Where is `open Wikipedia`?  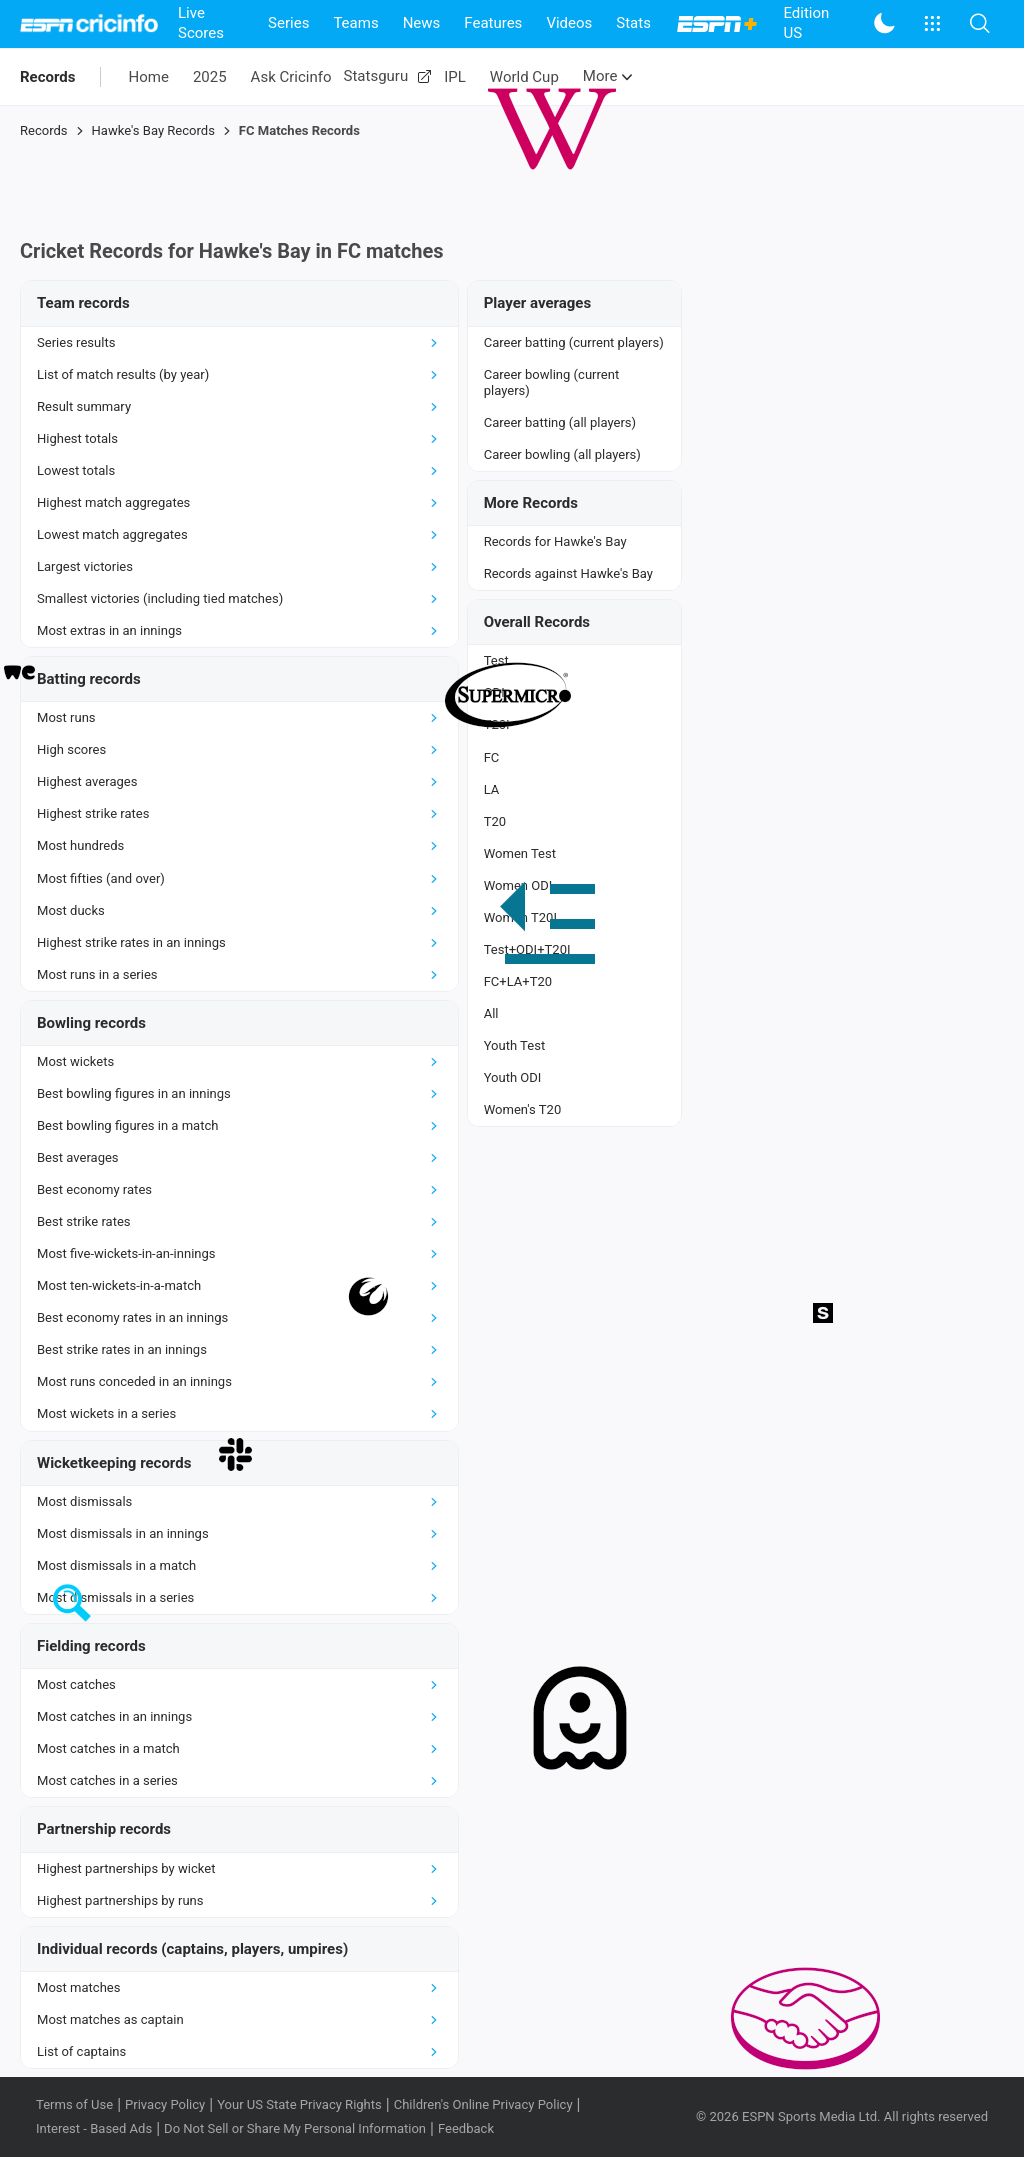
open Wikipedia is located at coordinates (552, 129).